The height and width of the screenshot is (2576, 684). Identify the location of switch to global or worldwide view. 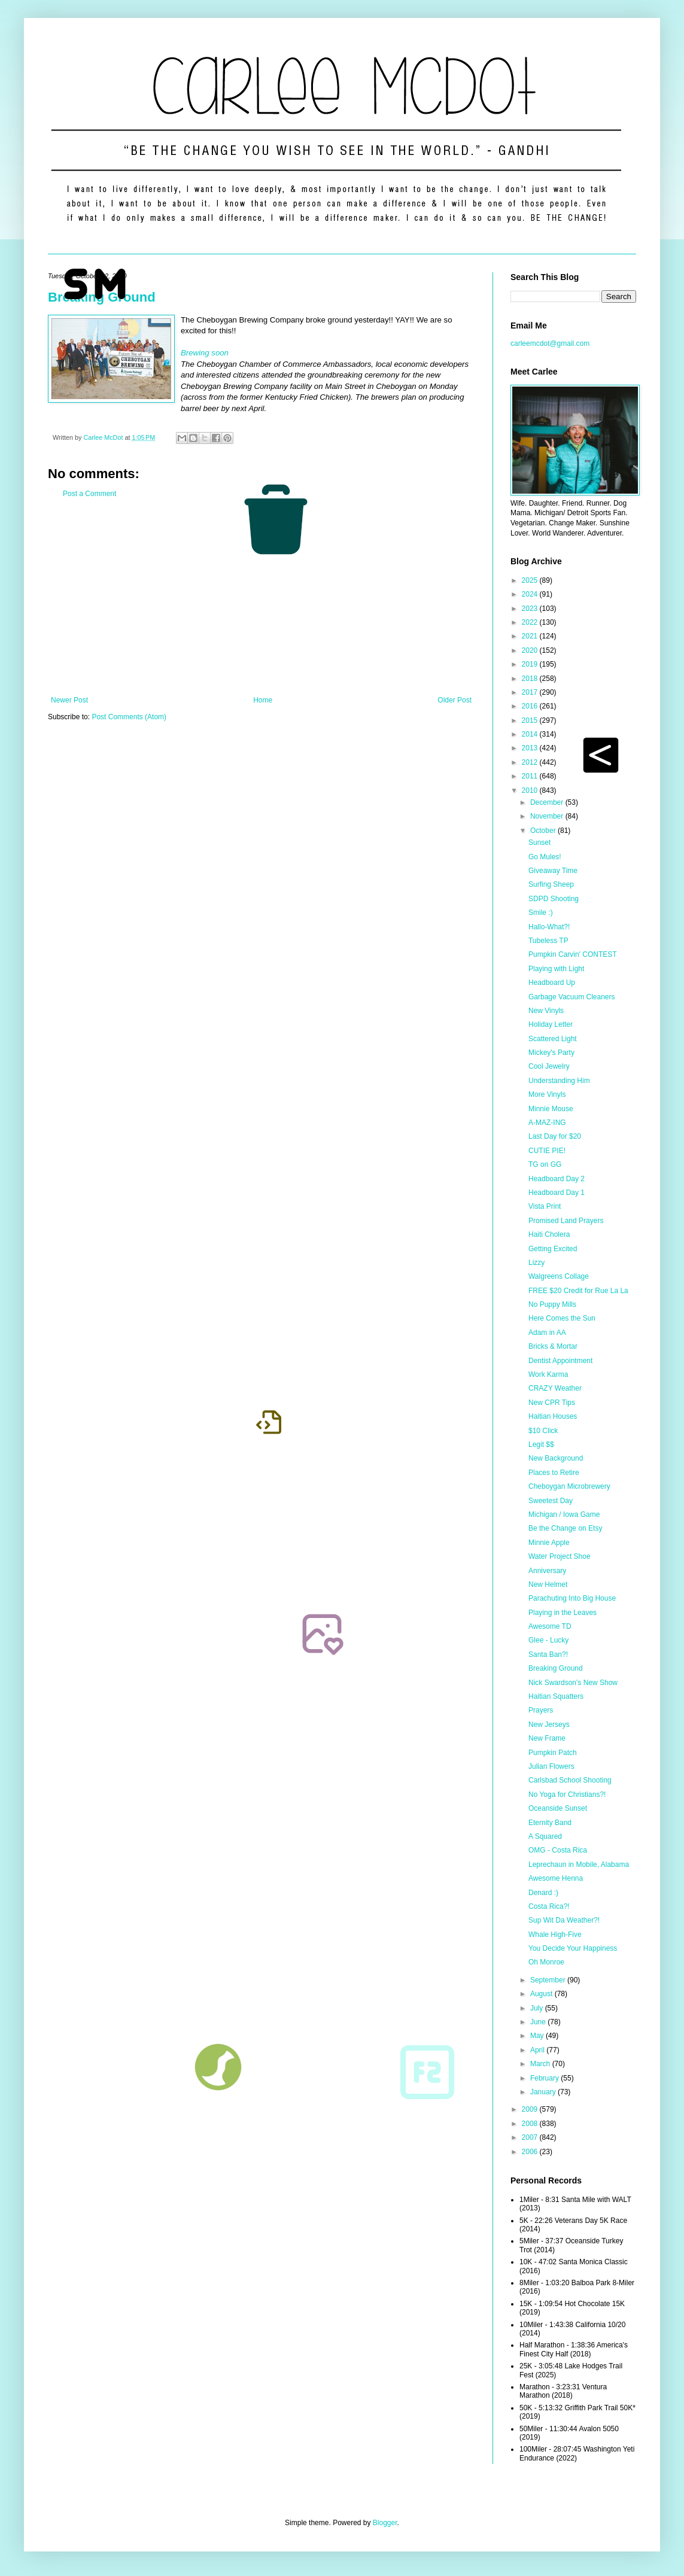
(218, 2067).